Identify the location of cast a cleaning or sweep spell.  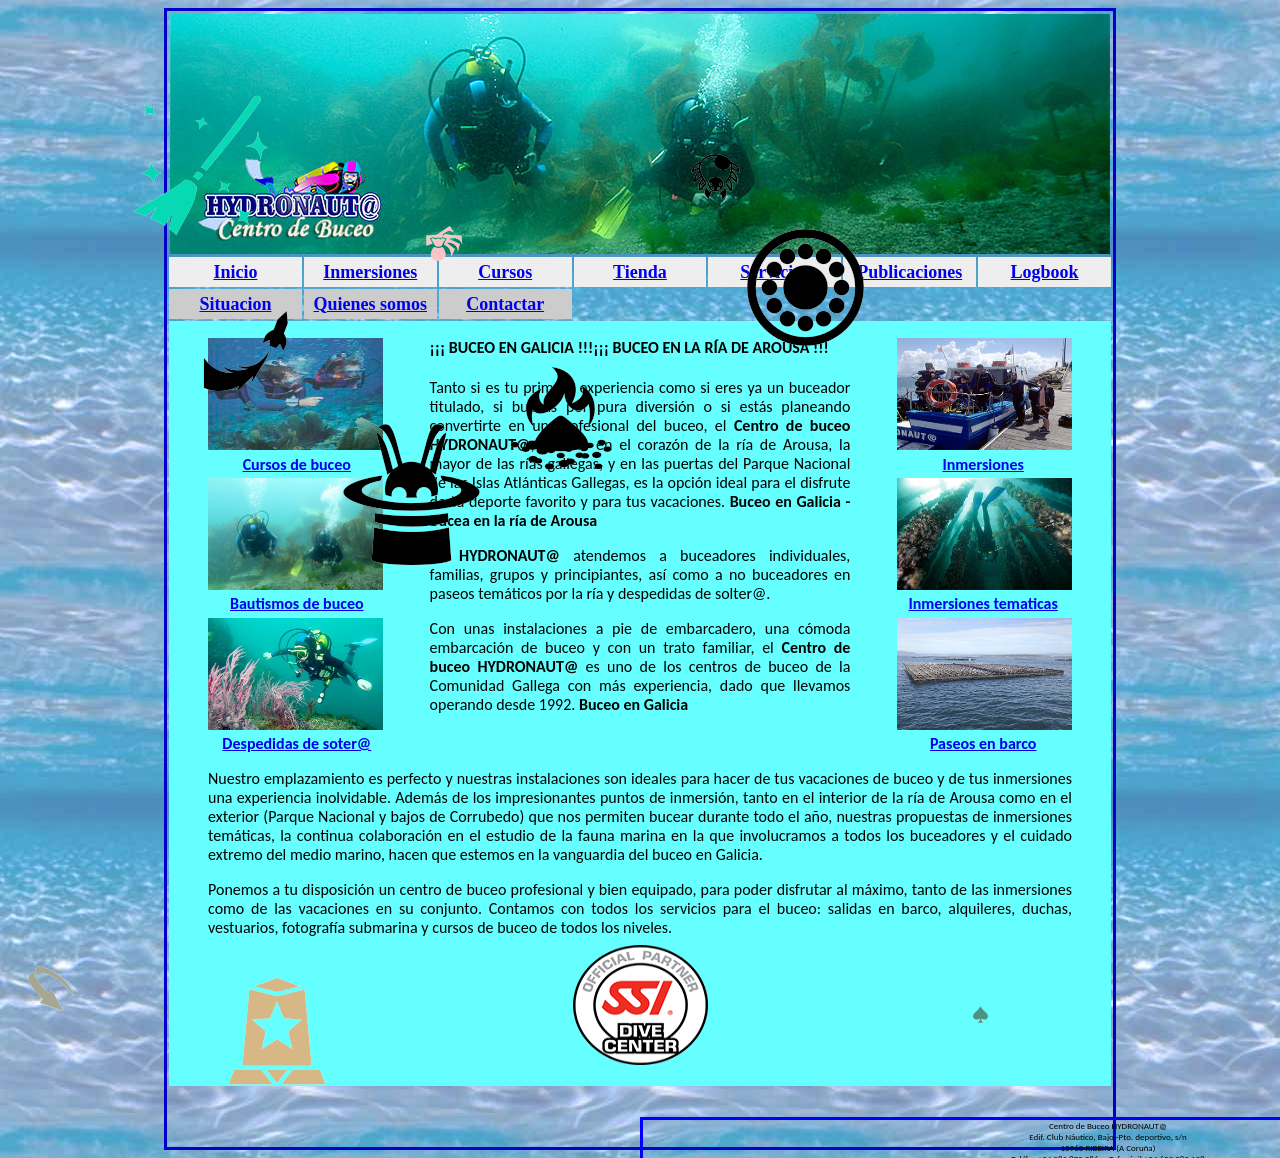
(200, 165).